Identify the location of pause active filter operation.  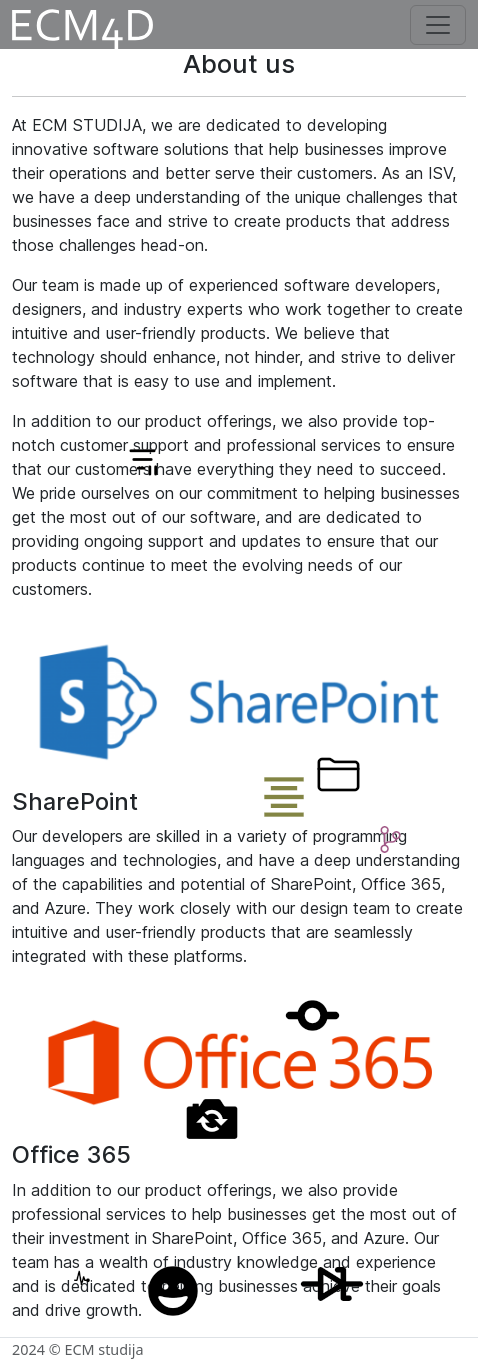
(142, 459).